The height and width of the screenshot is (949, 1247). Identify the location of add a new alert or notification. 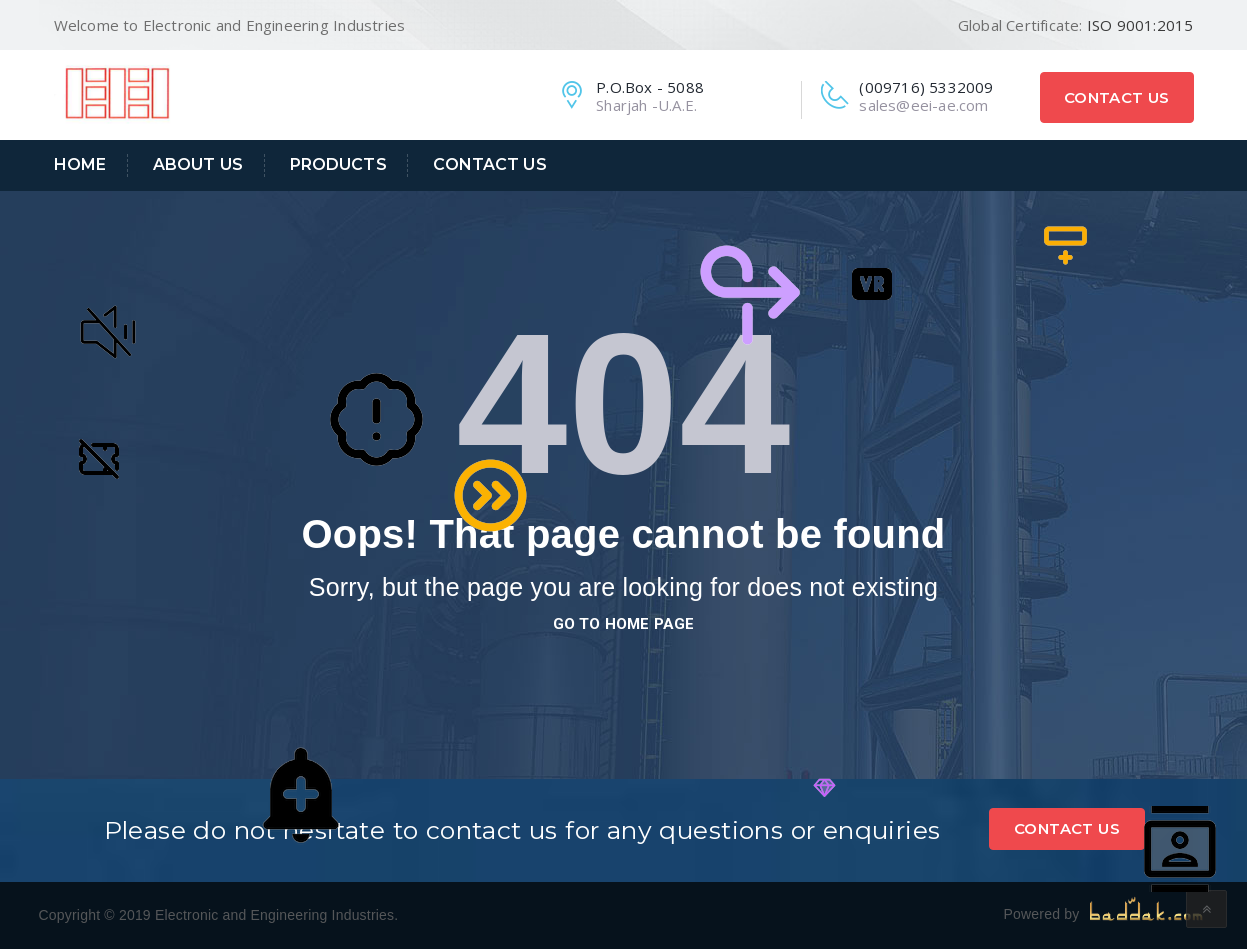
(301, 794).